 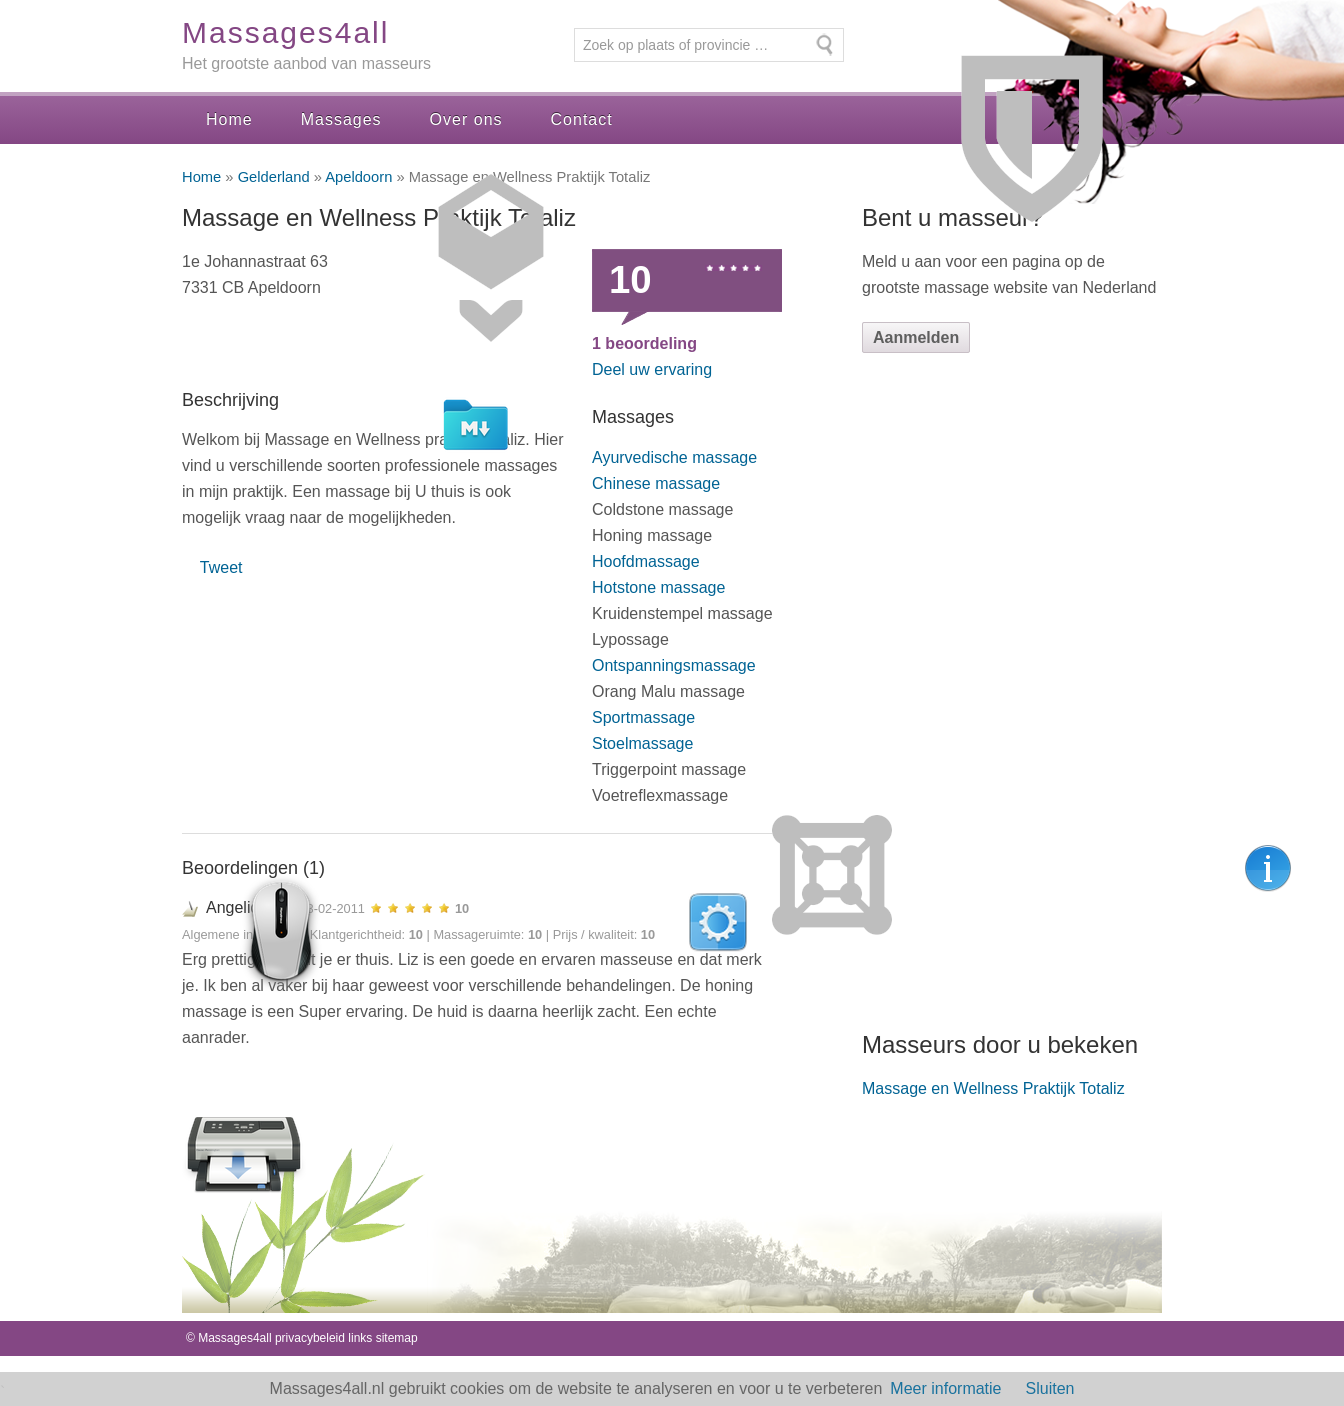 I want to click on view information or details about an application, so click(x=1268, y=868).